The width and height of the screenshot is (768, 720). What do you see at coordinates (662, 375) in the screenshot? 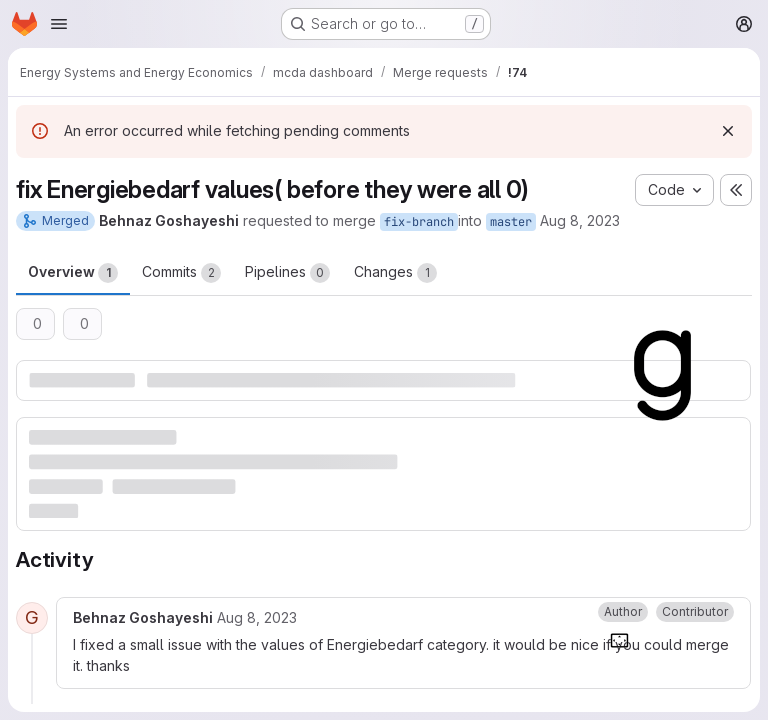
I see `open the Goodreads app` at bounding box center [662, 375].